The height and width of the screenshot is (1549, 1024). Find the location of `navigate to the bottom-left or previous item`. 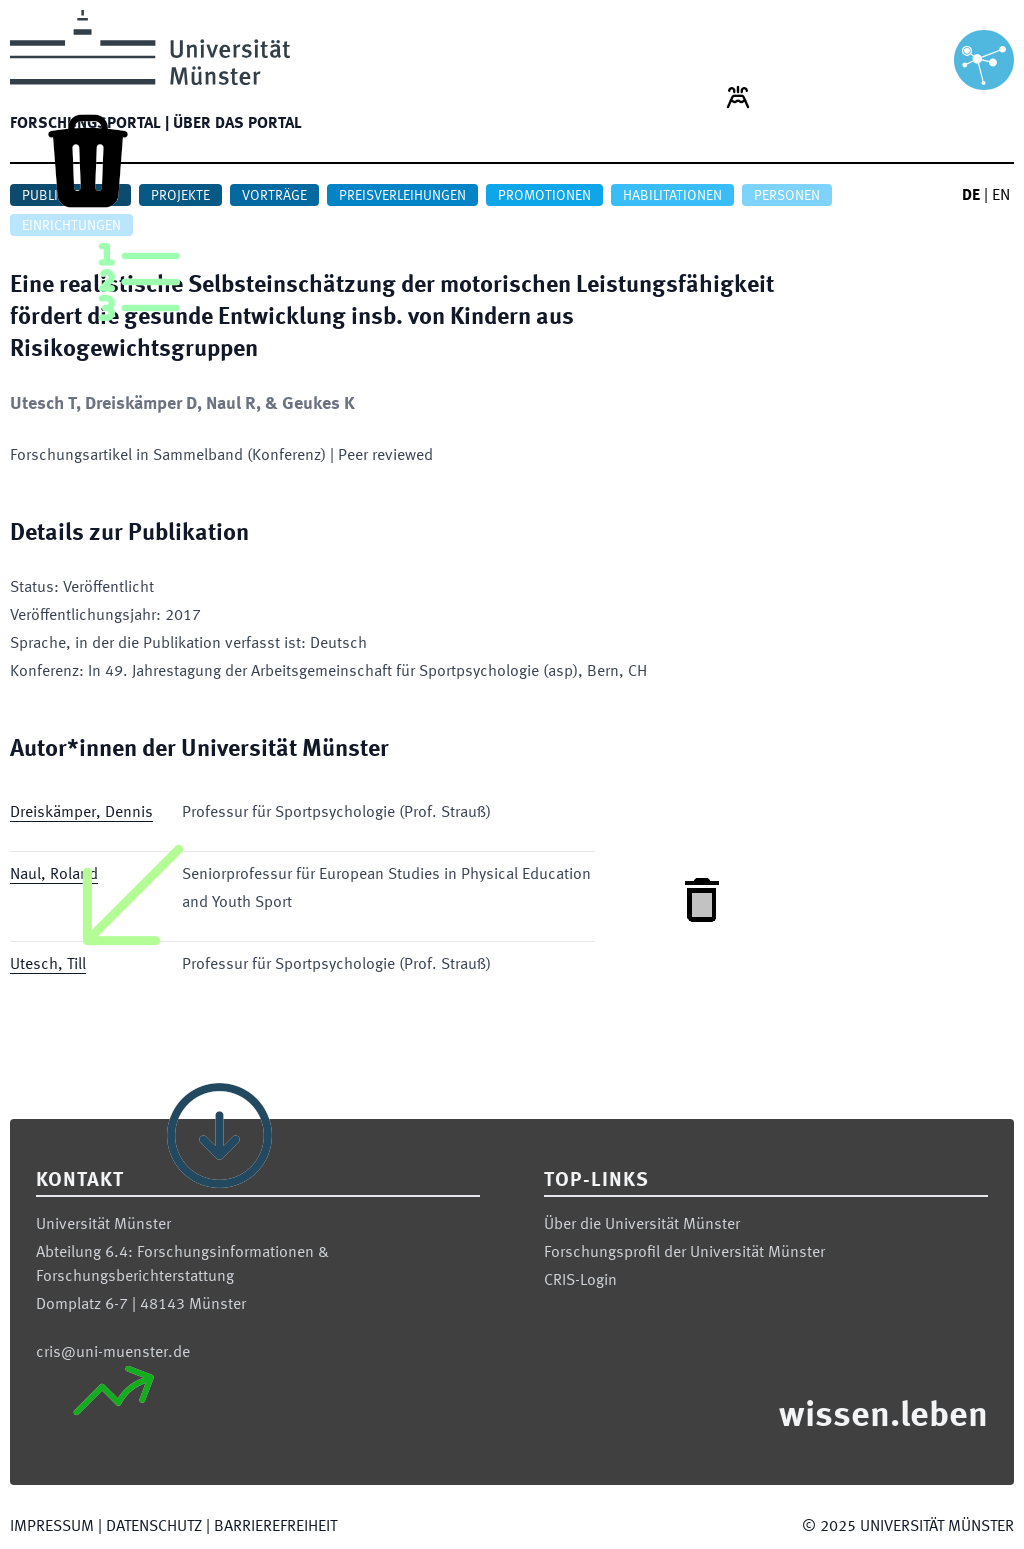

navigate to the bottom-left or previous item is located at coordinates (133, 895).